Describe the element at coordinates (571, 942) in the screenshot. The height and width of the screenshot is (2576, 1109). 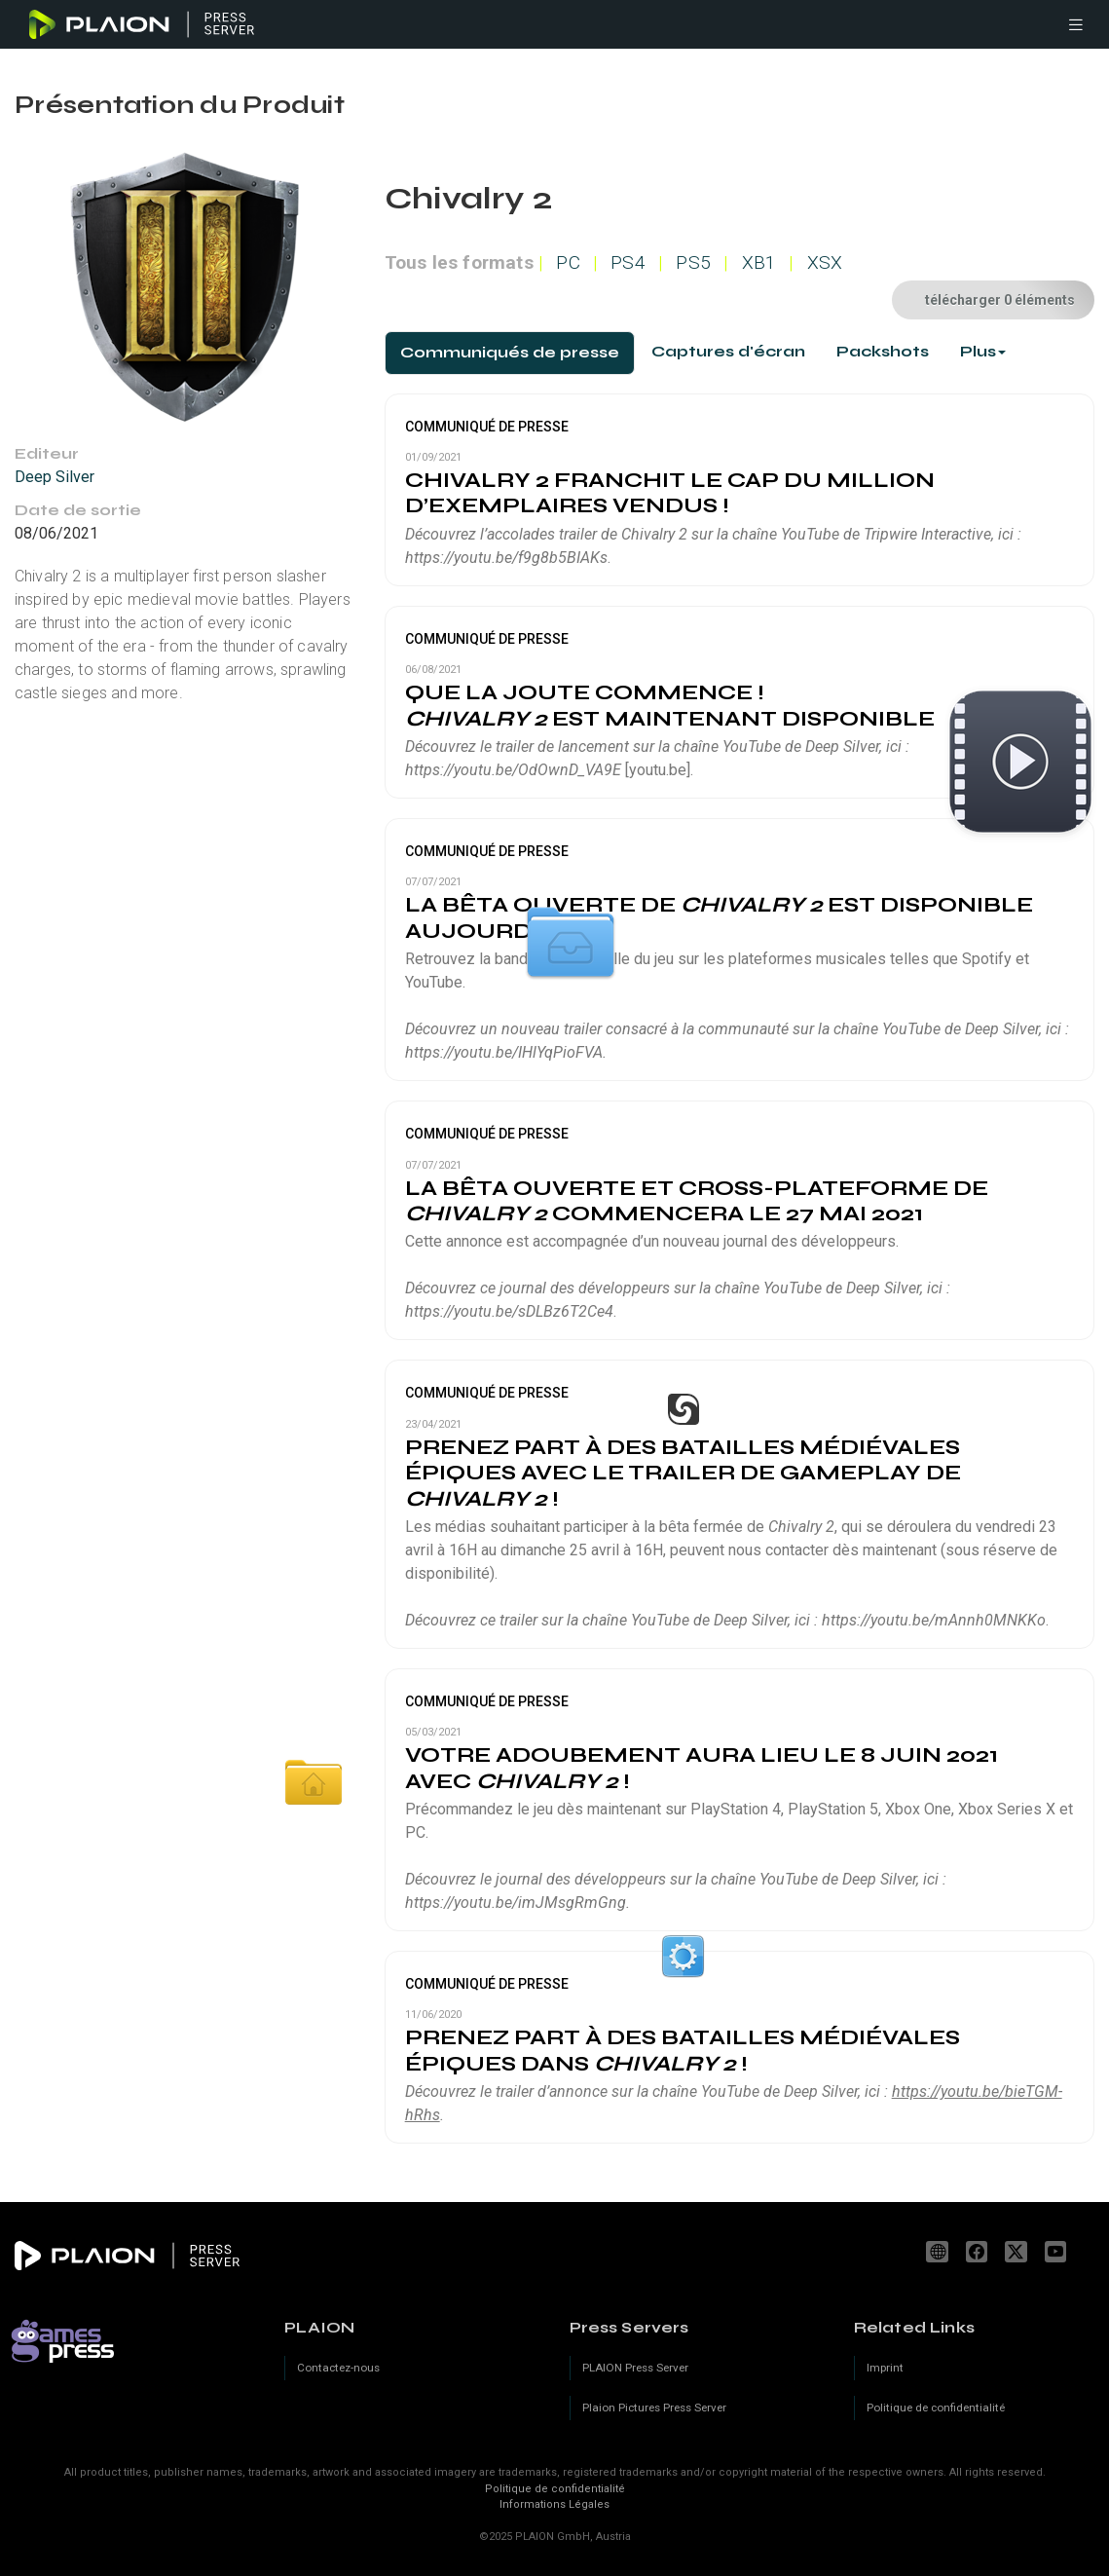
I see `open office documents folder` at that location.